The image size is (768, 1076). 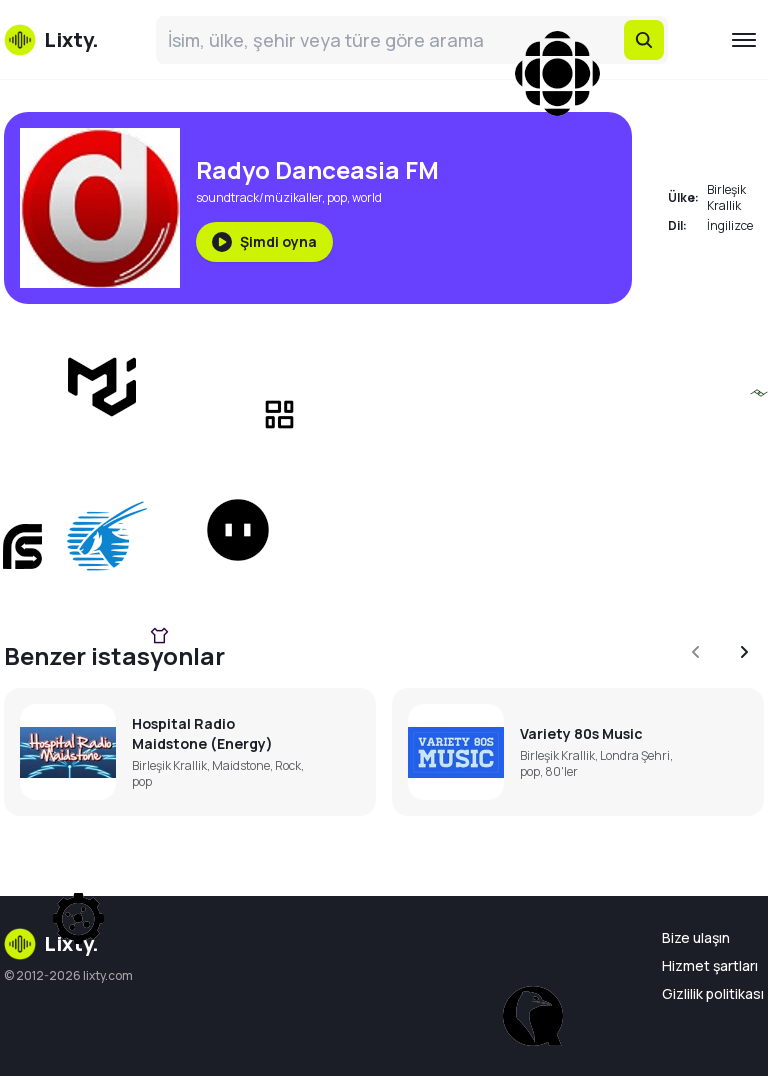 I want to click on CBC (Canadian Broadcasting Corporation) logo, so click(x=557, y=73).